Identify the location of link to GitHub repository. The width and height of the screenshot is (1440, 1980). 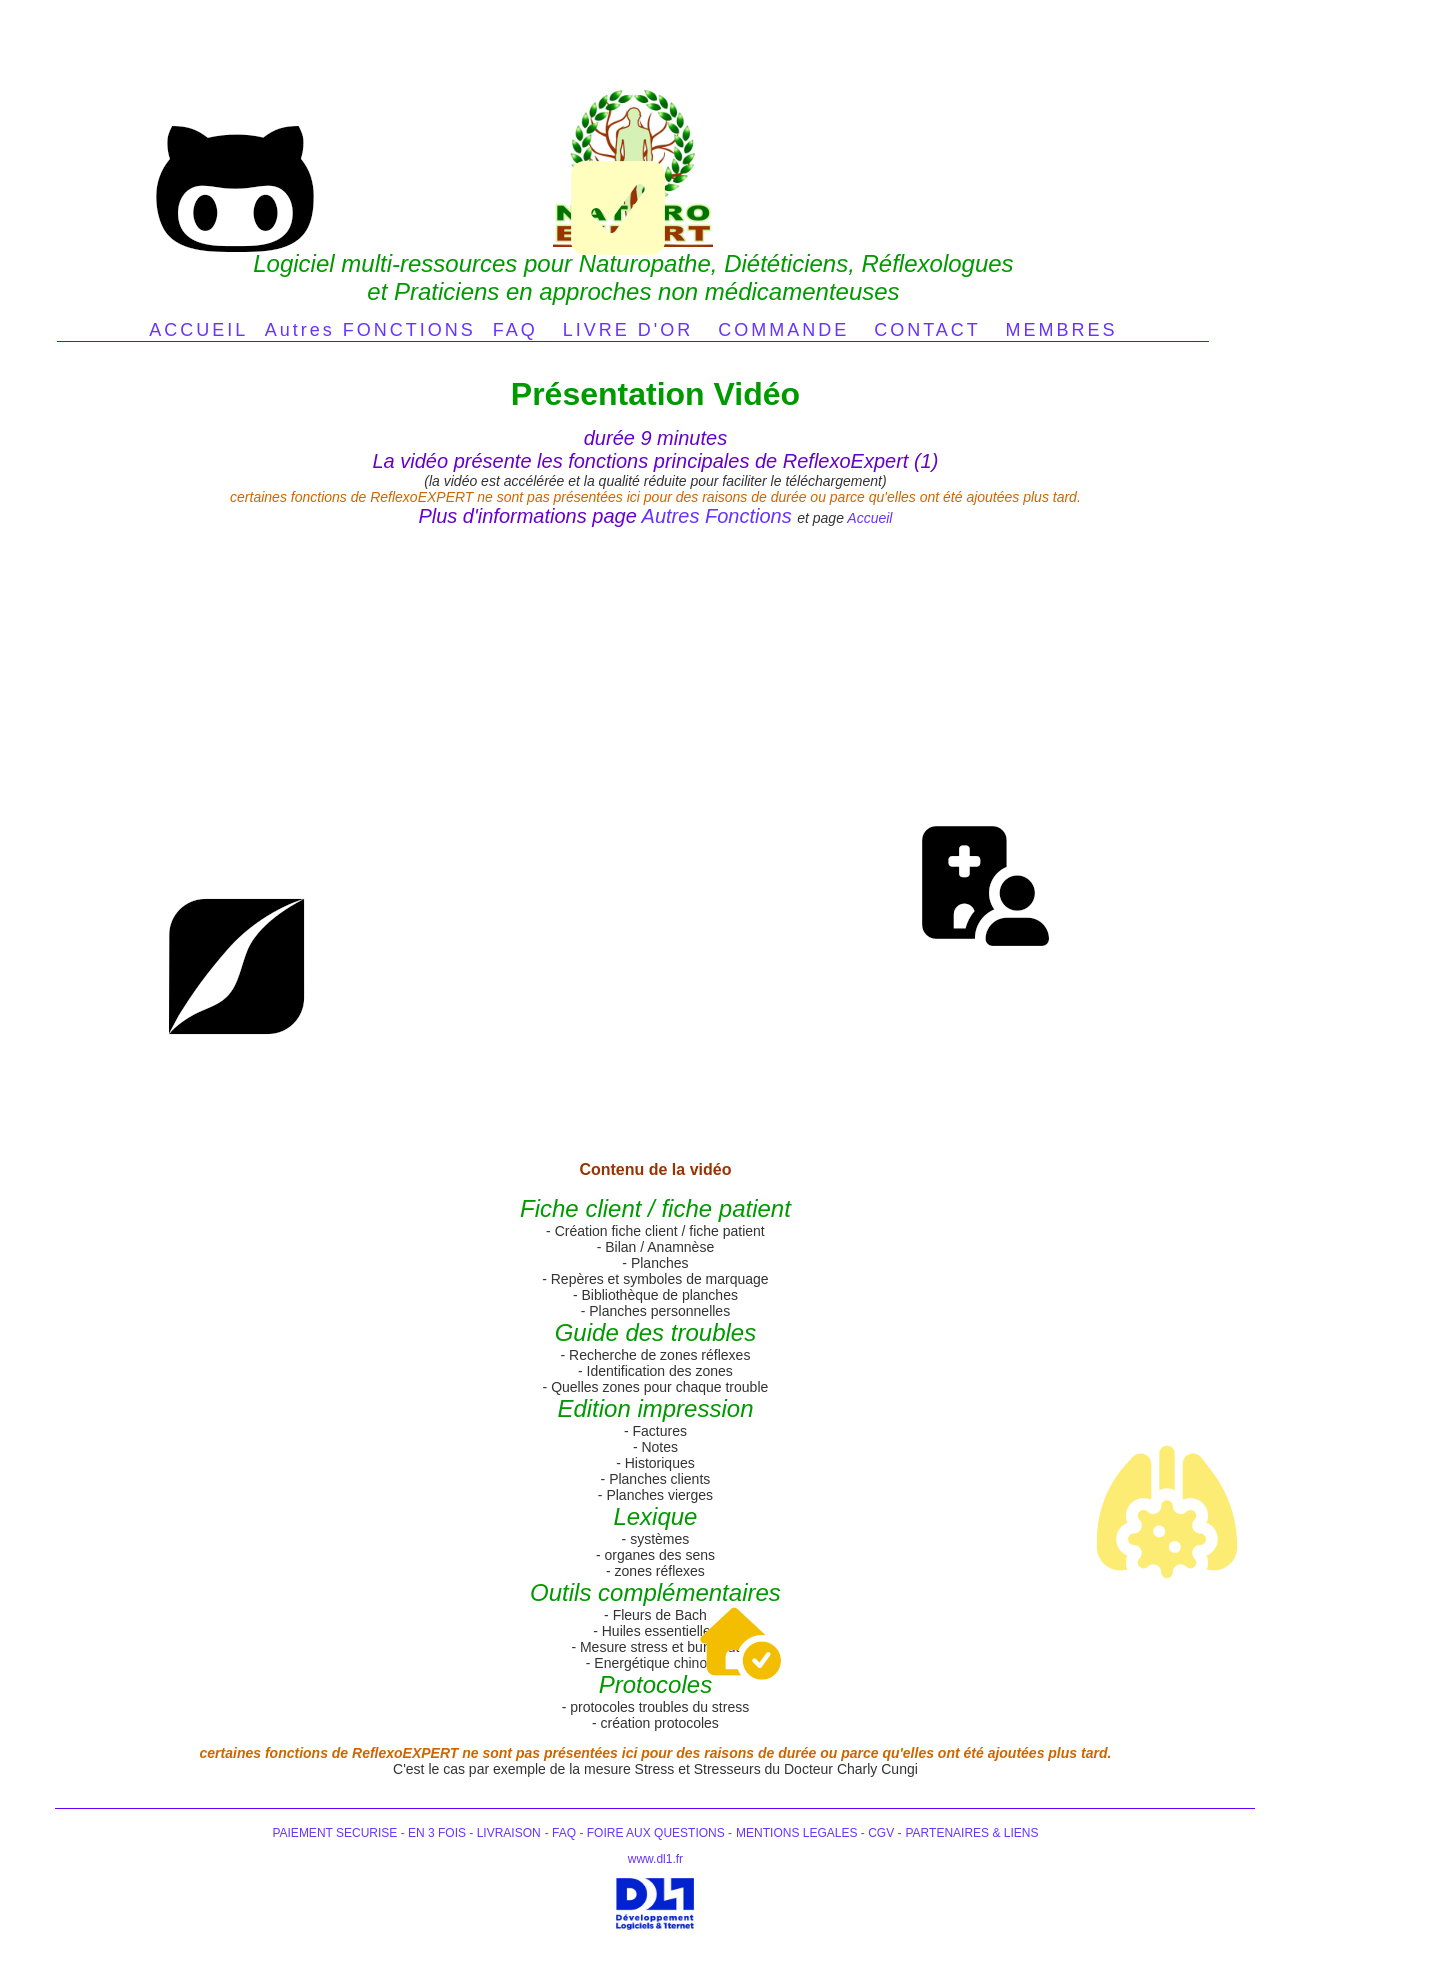
(235, 189).